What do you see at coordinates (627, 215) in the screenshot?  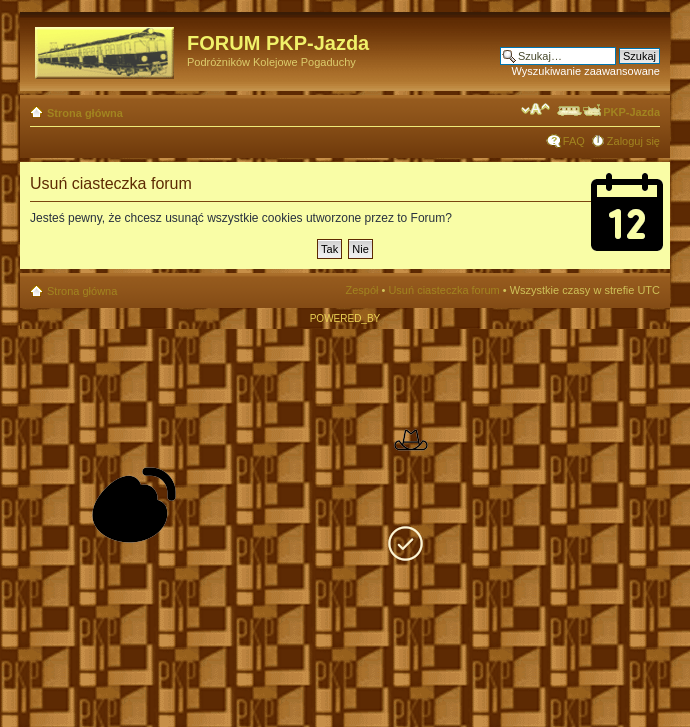 I see `open calendar or date picker` at bounding box center [627, 215].